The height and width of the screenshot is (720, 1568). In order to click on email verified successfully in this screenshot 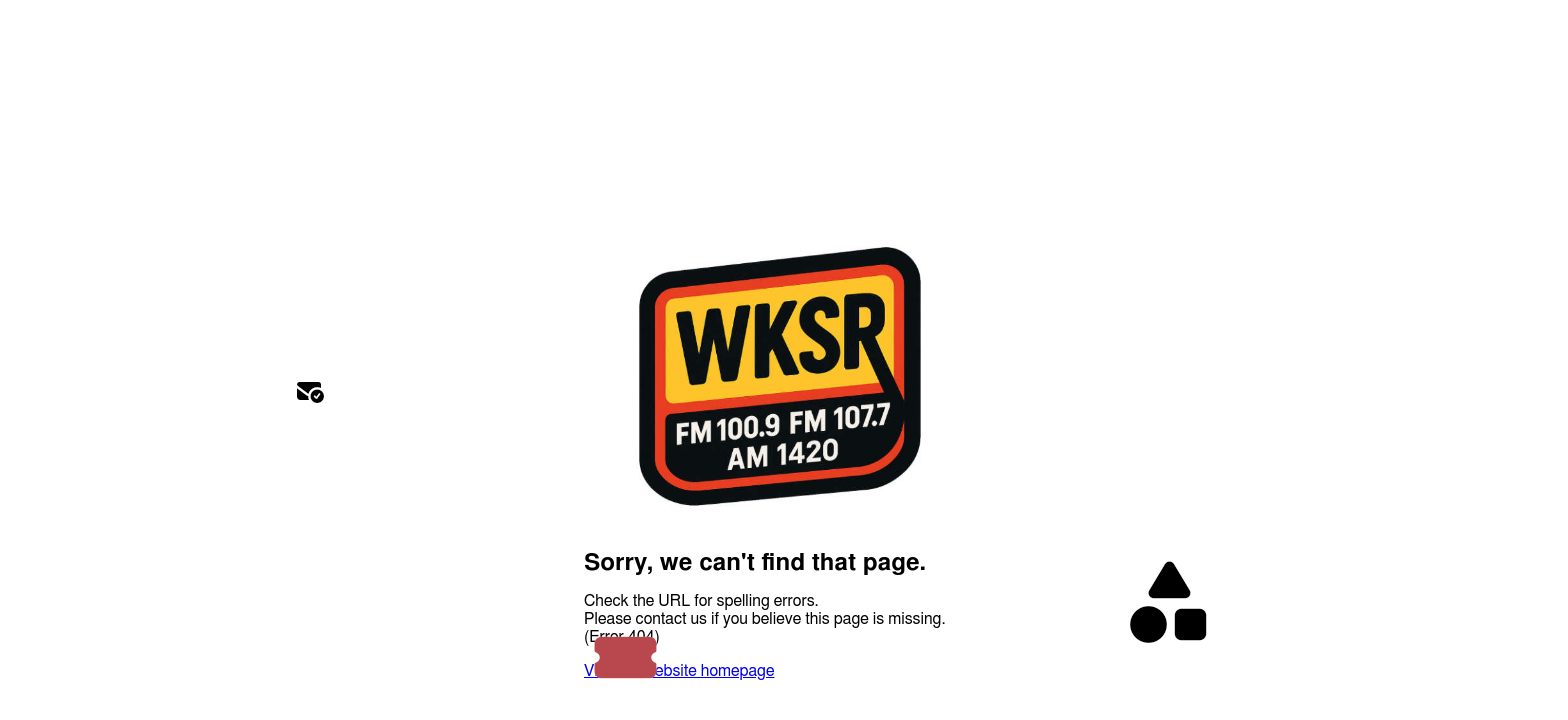, I will do `click(309, 391)`.